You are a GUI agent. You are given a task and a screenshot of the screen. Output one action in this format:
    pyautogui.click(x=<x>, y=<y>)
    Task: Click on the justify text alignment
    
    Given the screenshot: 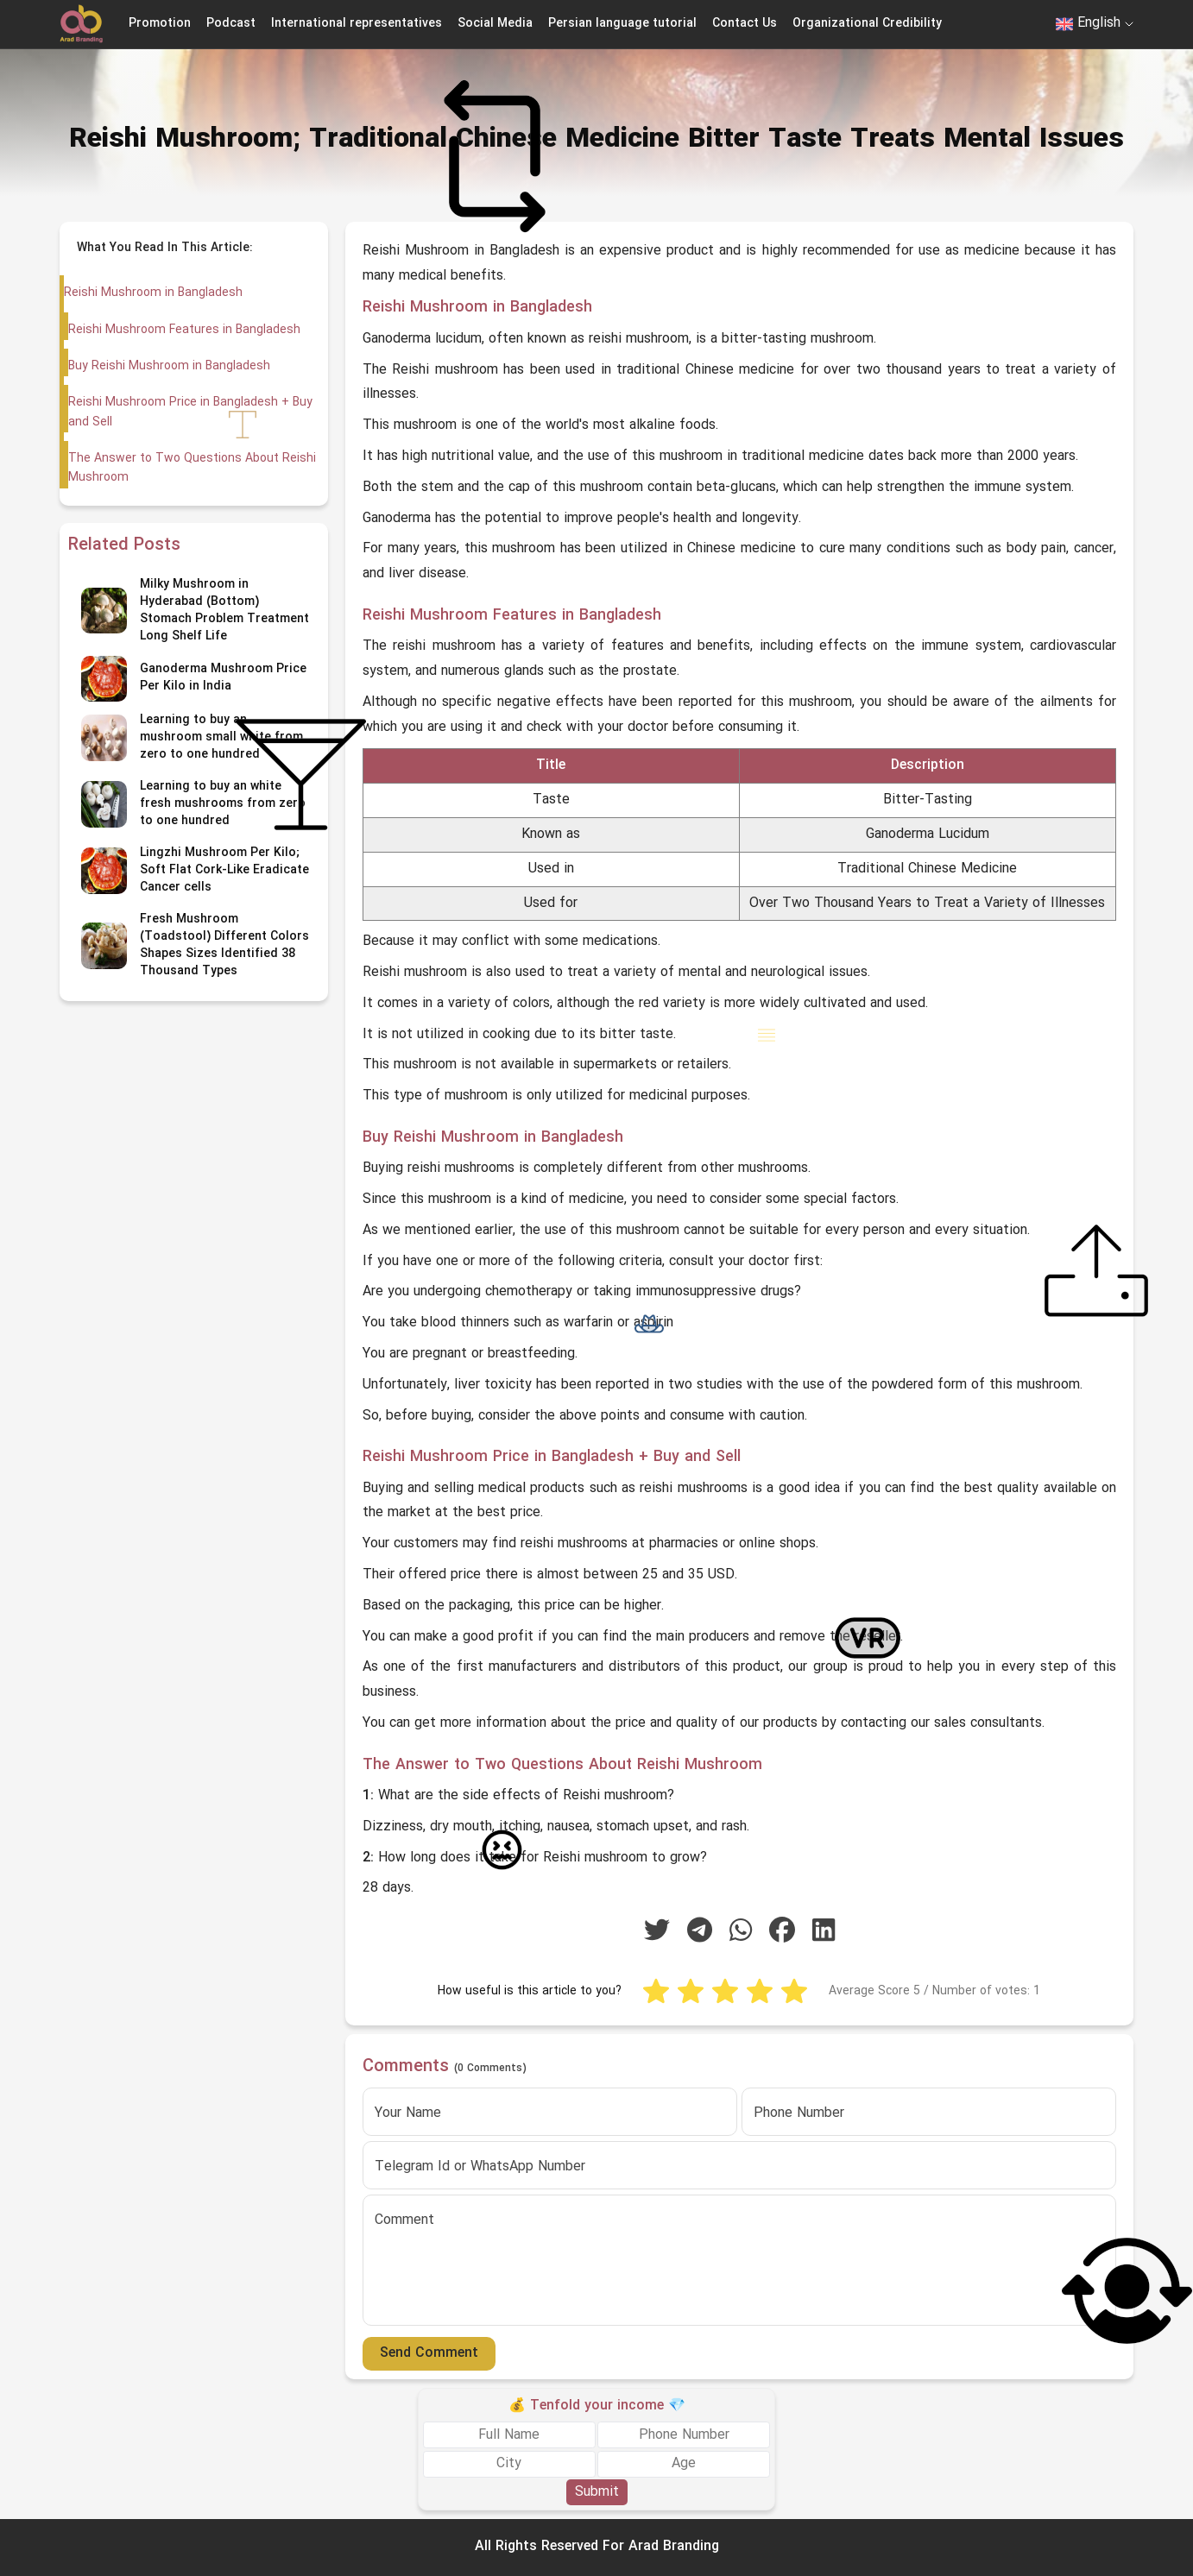 What is the action you would take?
    pyautogui.click(x=767, y=1036)
    